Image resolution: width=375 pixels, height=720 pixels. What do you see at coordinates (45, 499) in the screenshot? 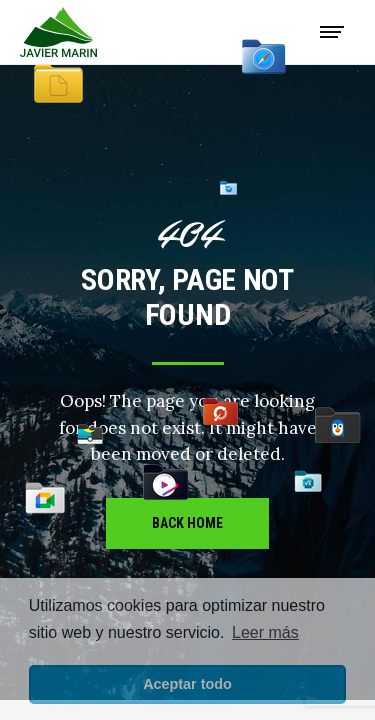
I see `open folder containing Google Meet files` at bounding box center [45, 499].